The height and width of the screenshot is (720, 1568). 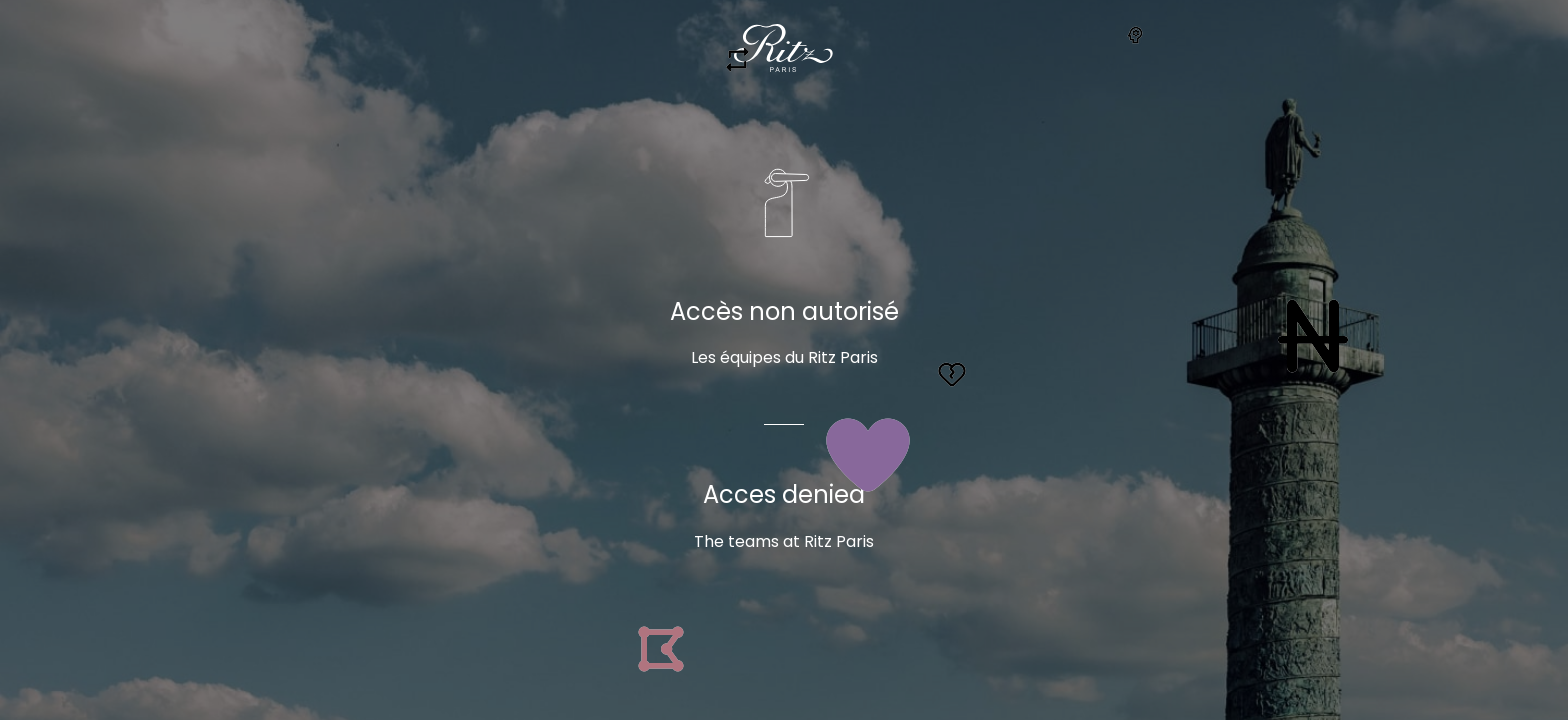 I want to click on indicates Nigerian naira currency, so click(x=1313, y=336).